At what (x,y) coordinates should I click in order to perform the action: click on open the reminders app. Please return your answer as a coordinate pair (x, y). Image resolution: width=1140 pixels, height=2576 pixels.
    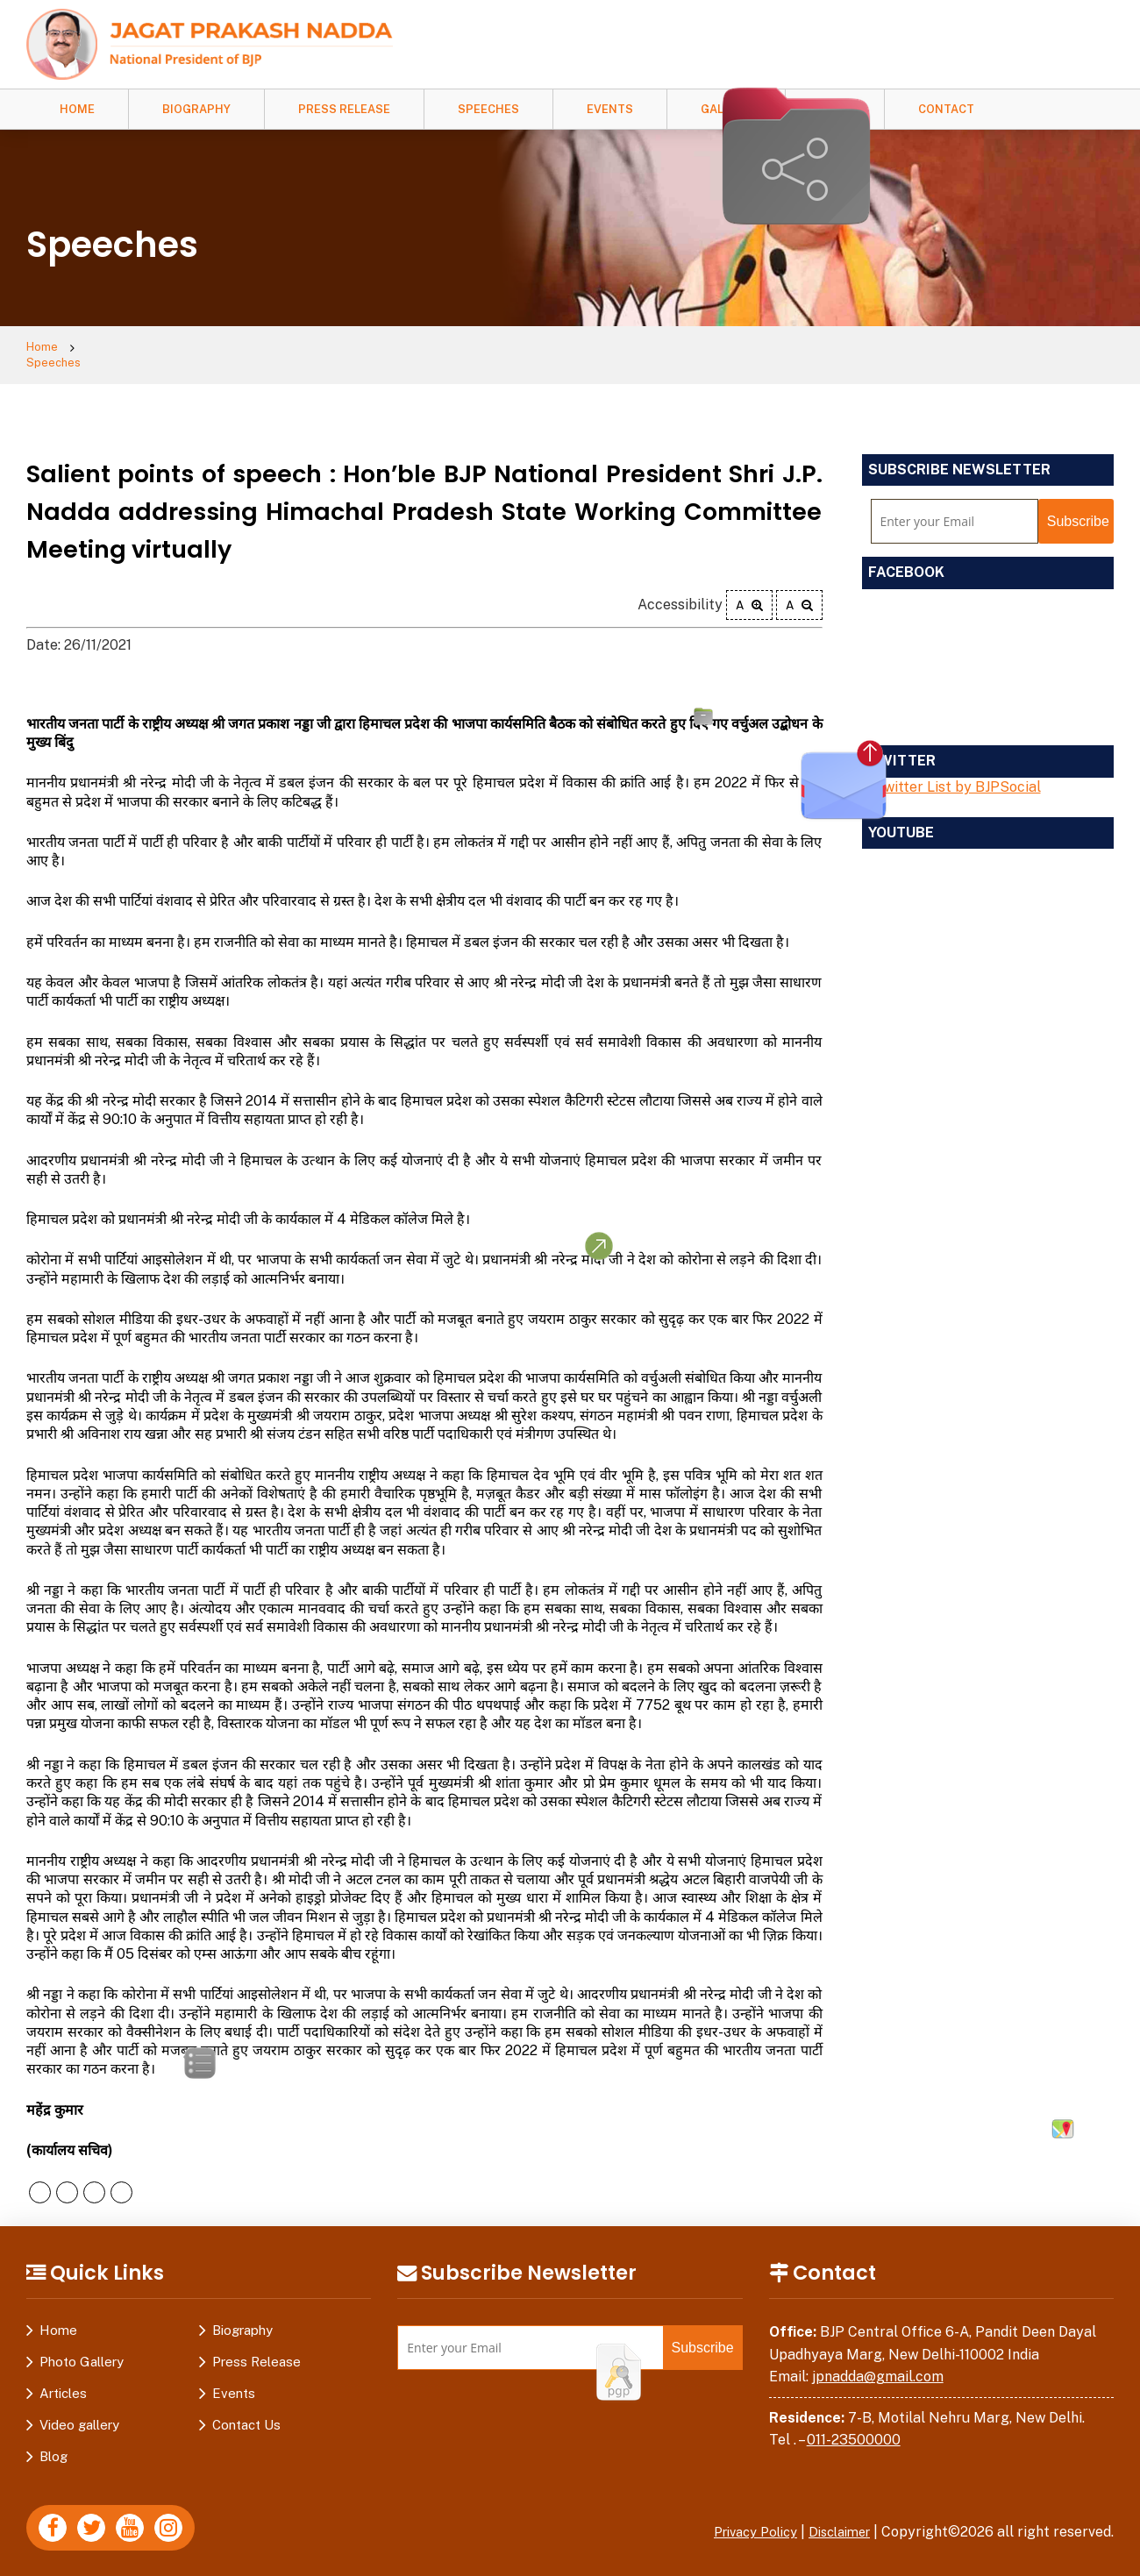
    Looking at the image, I should click on (200, 2063).